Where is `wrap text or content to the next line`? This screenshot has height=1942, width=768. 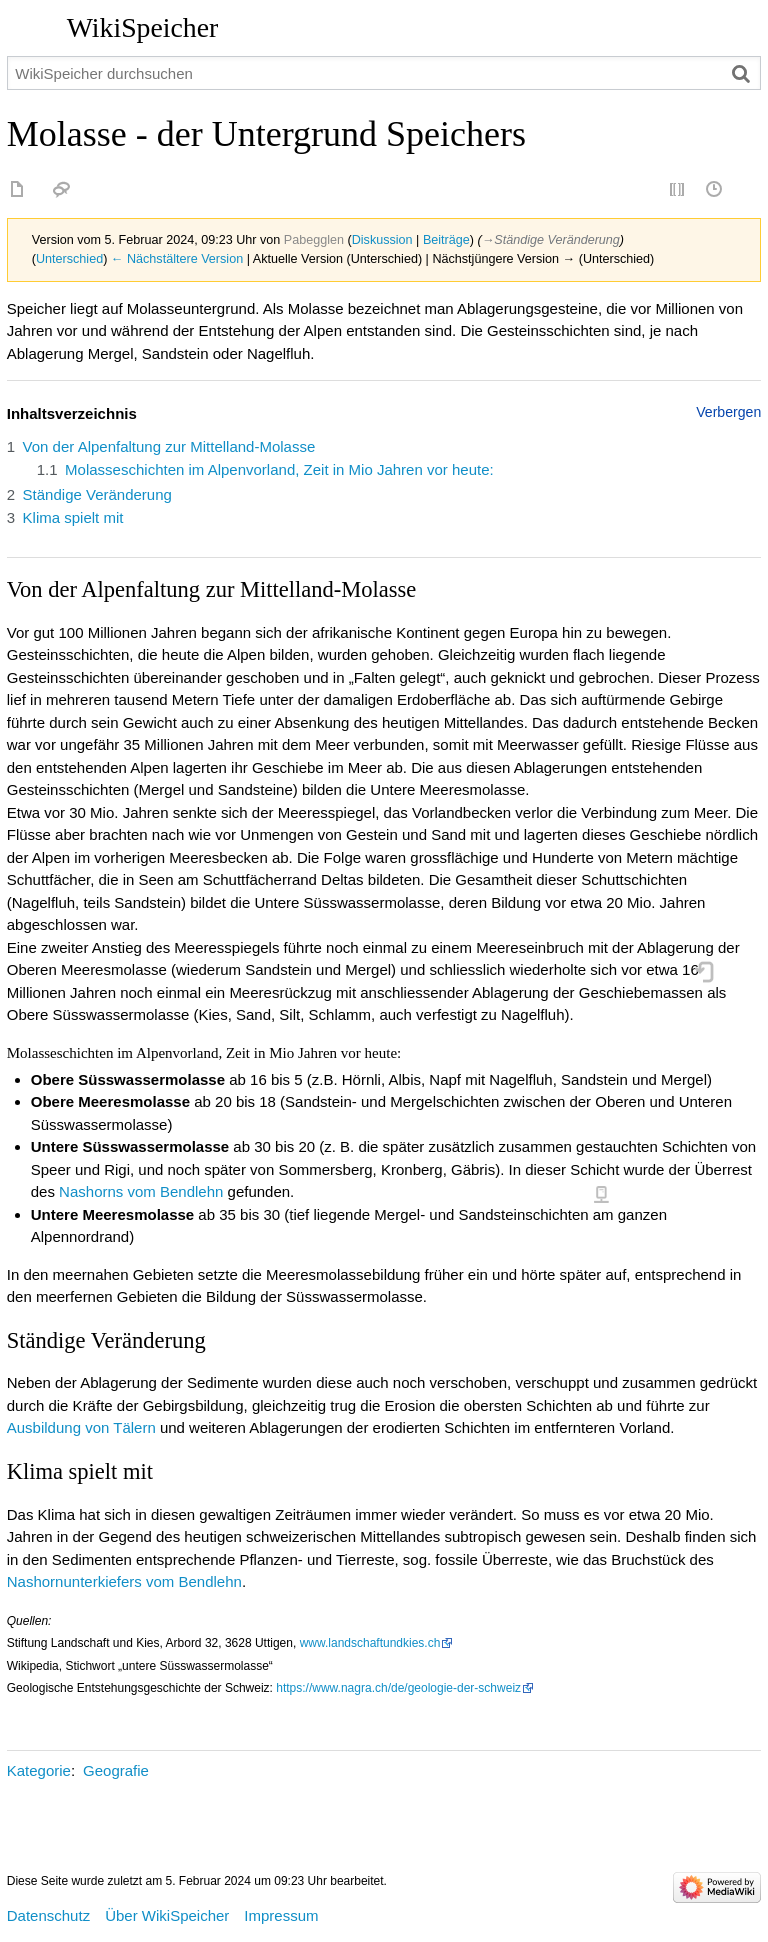
wrap text or content to the next line is located at coordinates (706, 972).